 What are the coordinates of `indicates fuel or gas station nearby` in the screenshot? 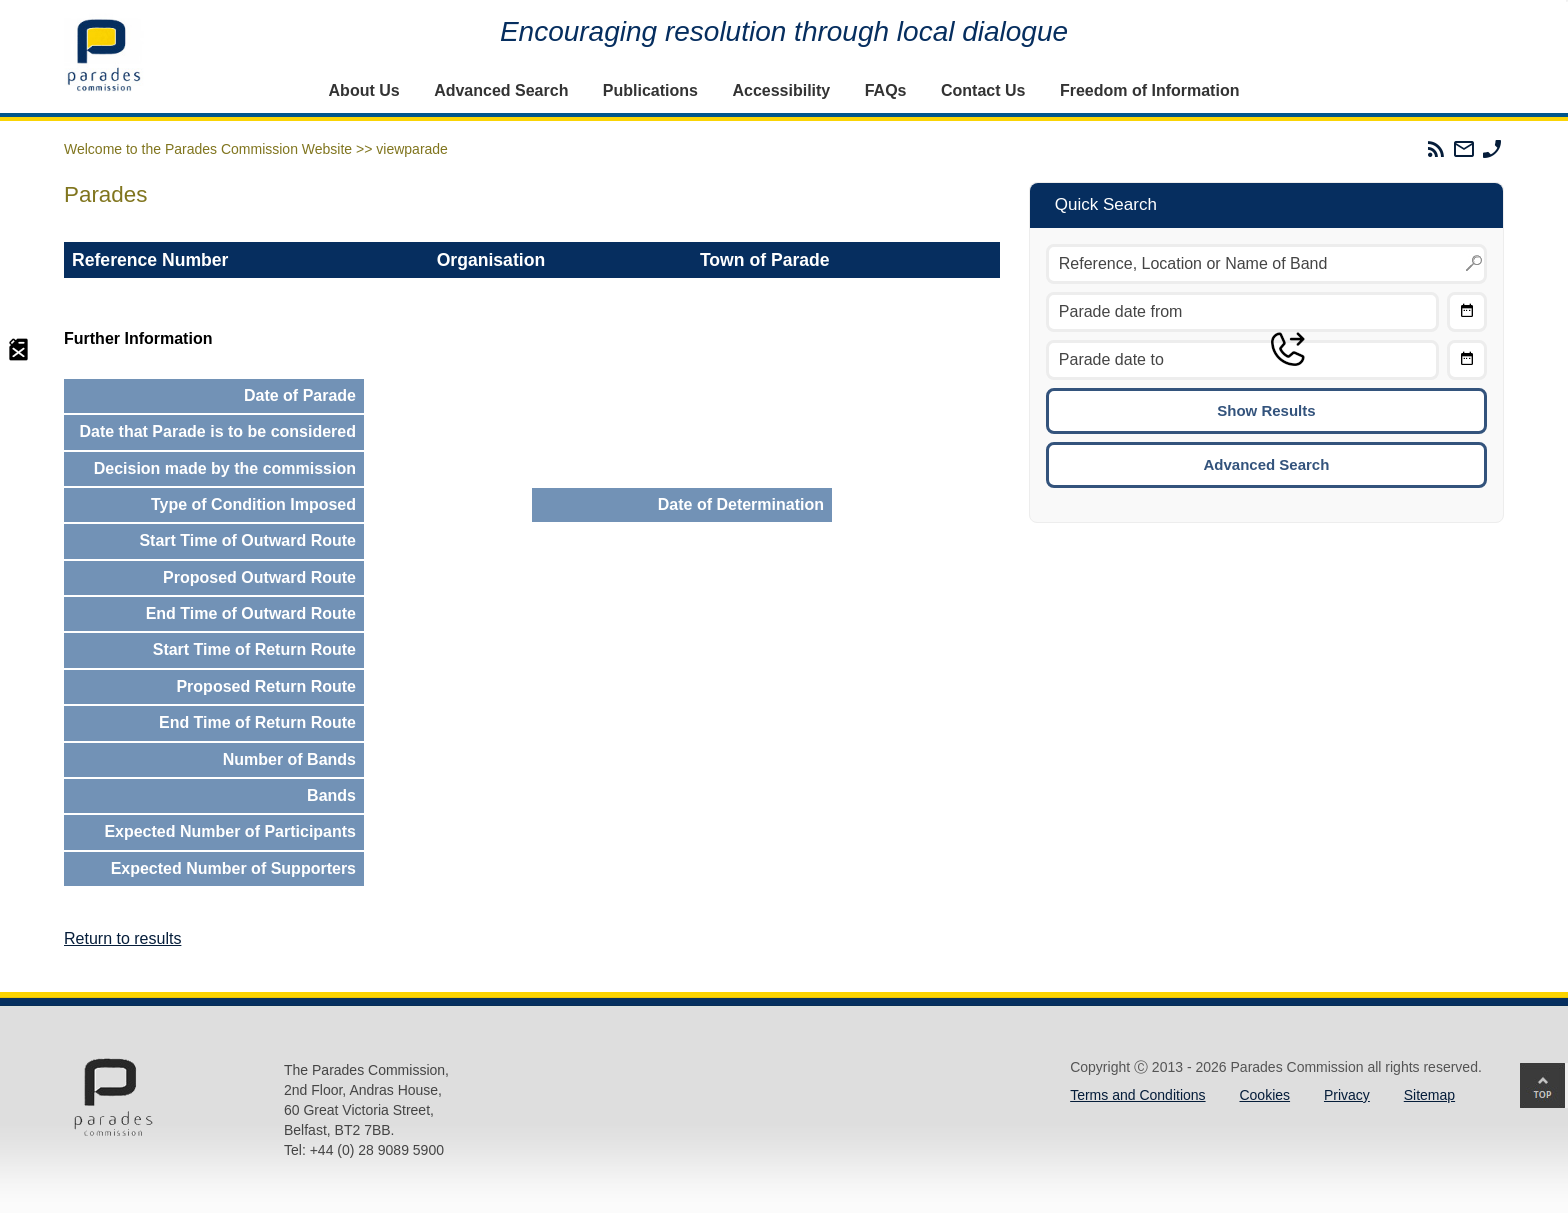 It's located at (18, 349).